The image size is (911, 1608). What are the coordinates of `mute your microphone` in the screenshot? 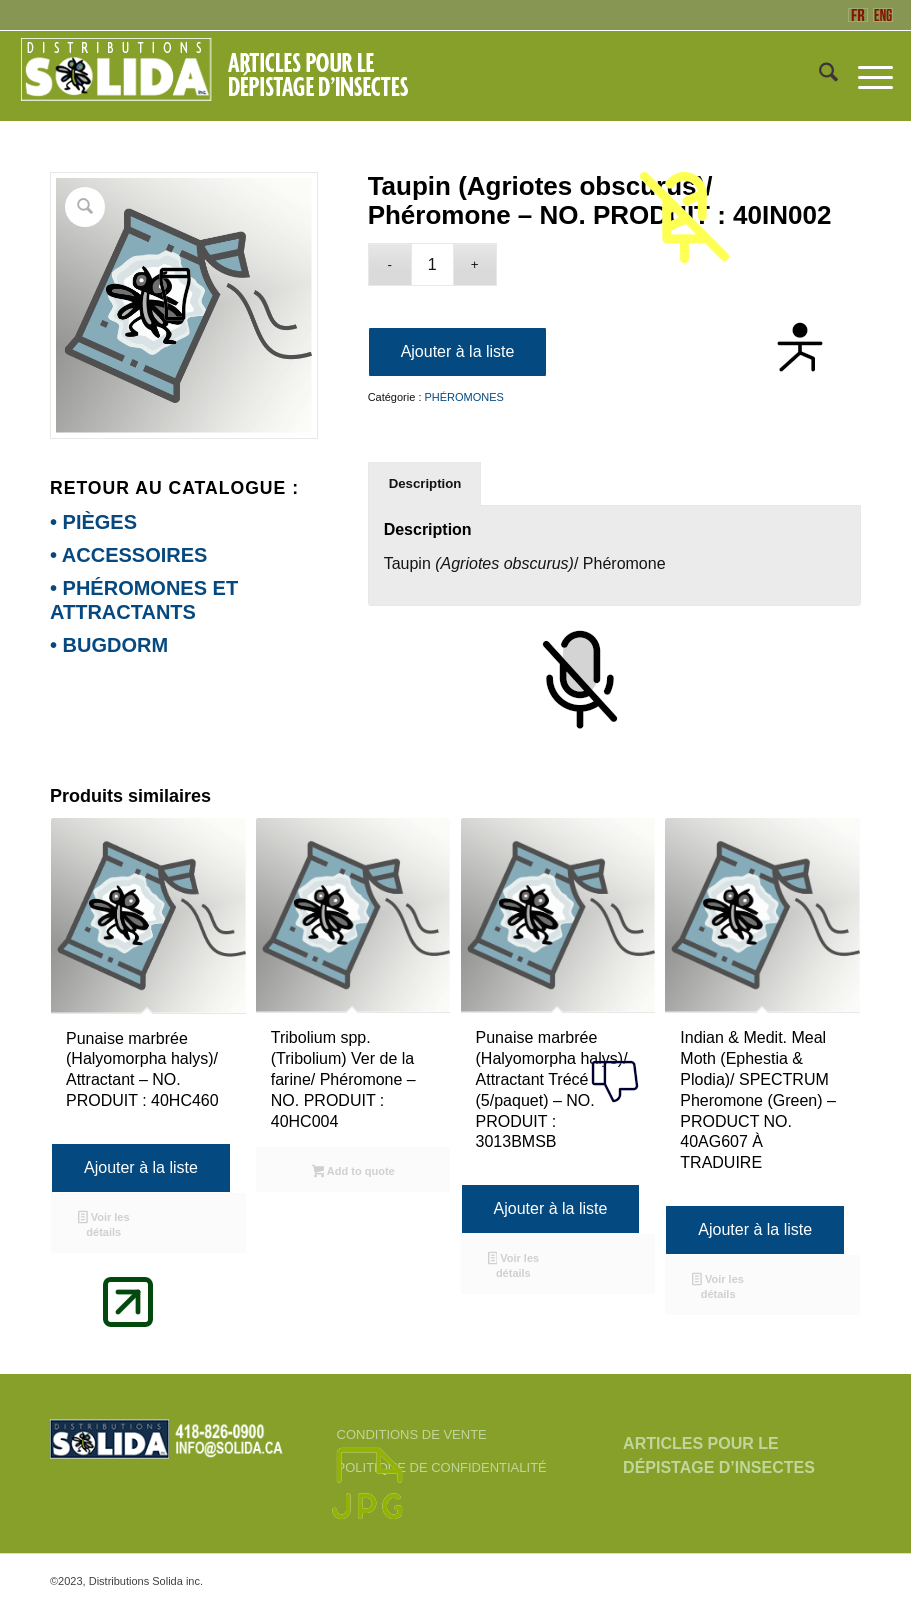 It's located at (580, 678).